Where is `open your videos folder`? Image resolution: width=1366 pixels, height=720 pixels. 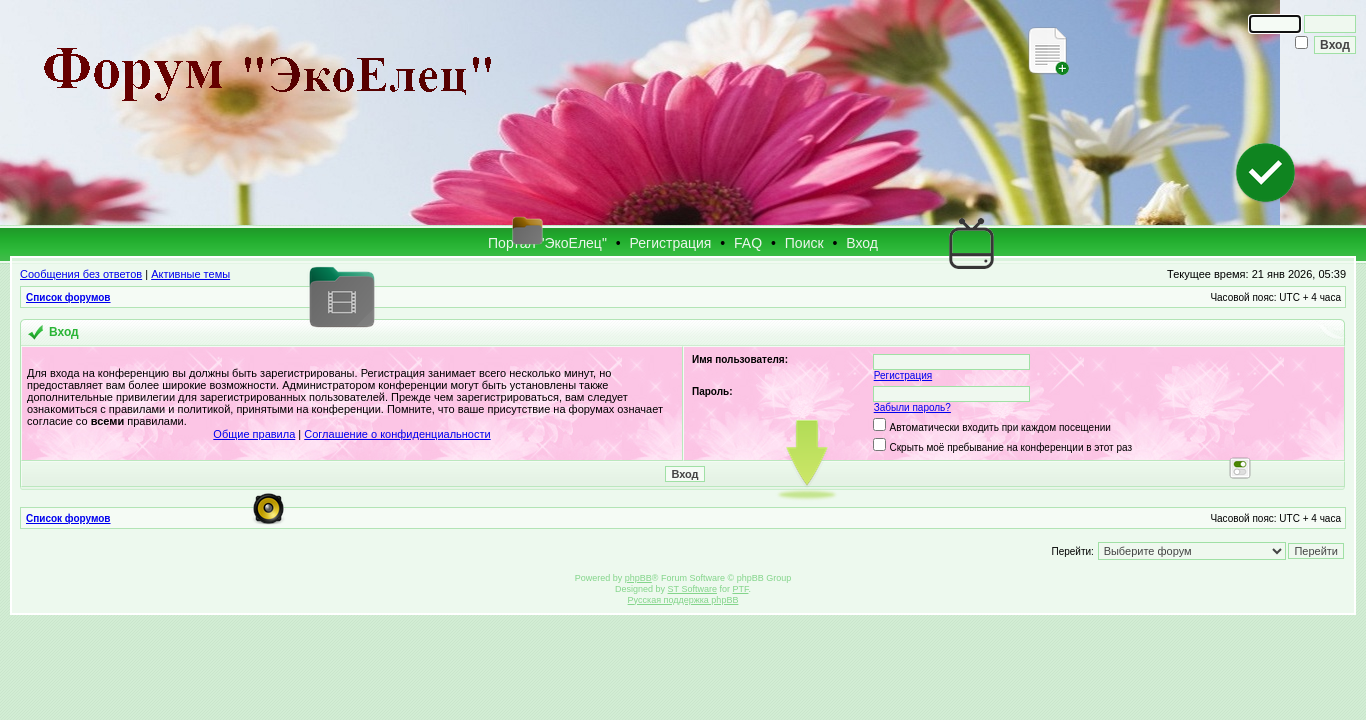 open your videos folder is located at coordinates (342, 297).